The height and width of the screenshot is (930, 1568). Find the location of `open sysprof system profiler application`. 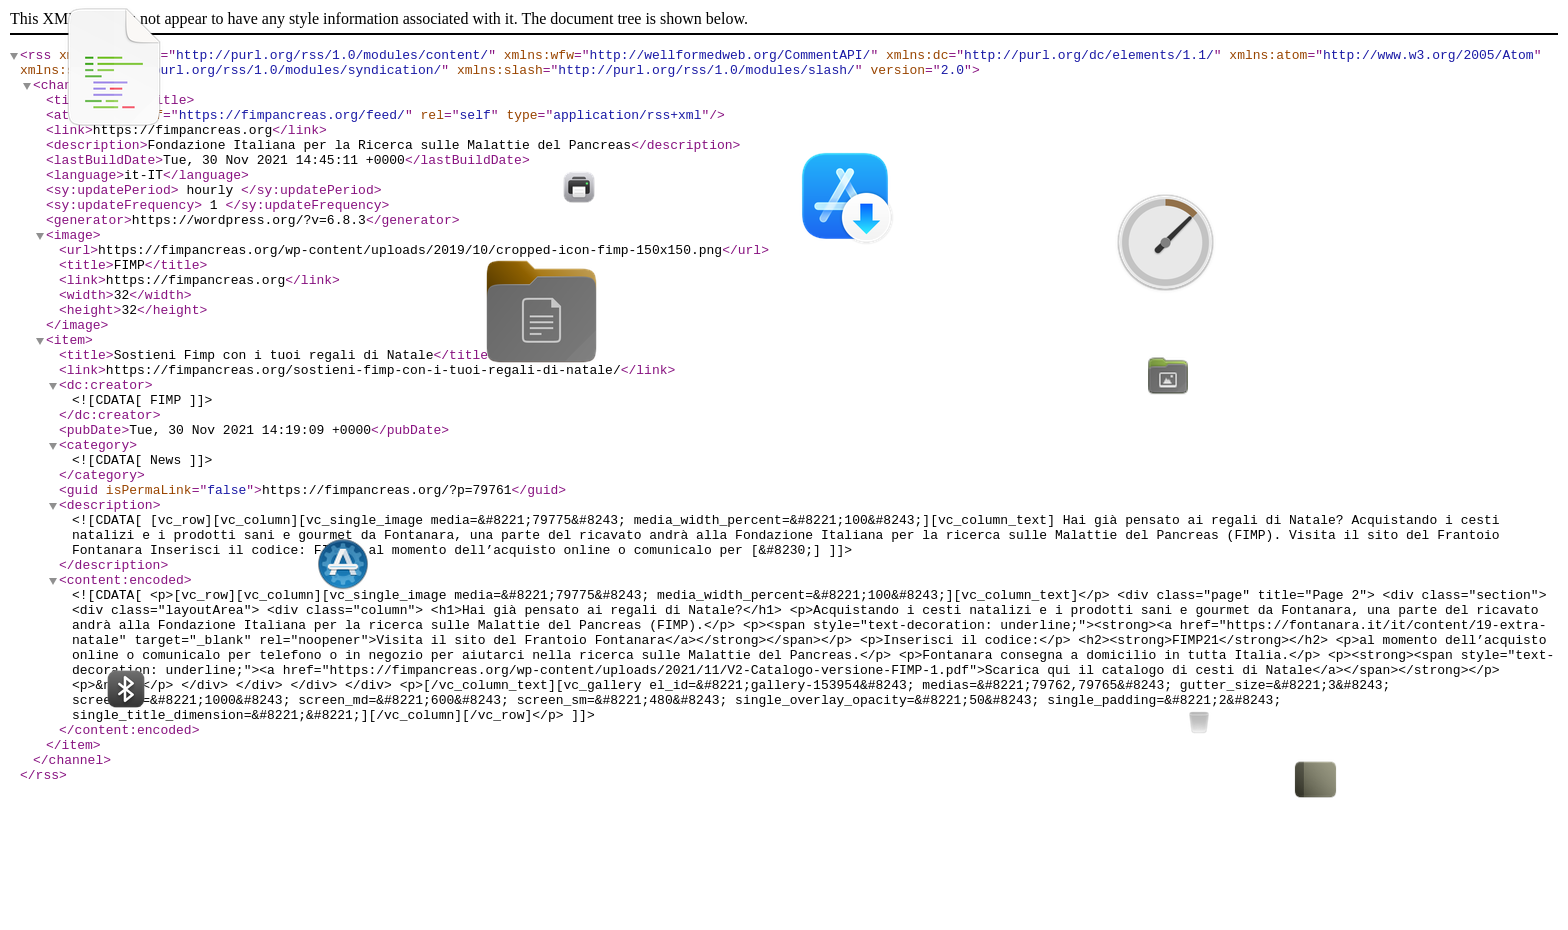

open sysprof system profiler application is located at coordinates (1165, 242).